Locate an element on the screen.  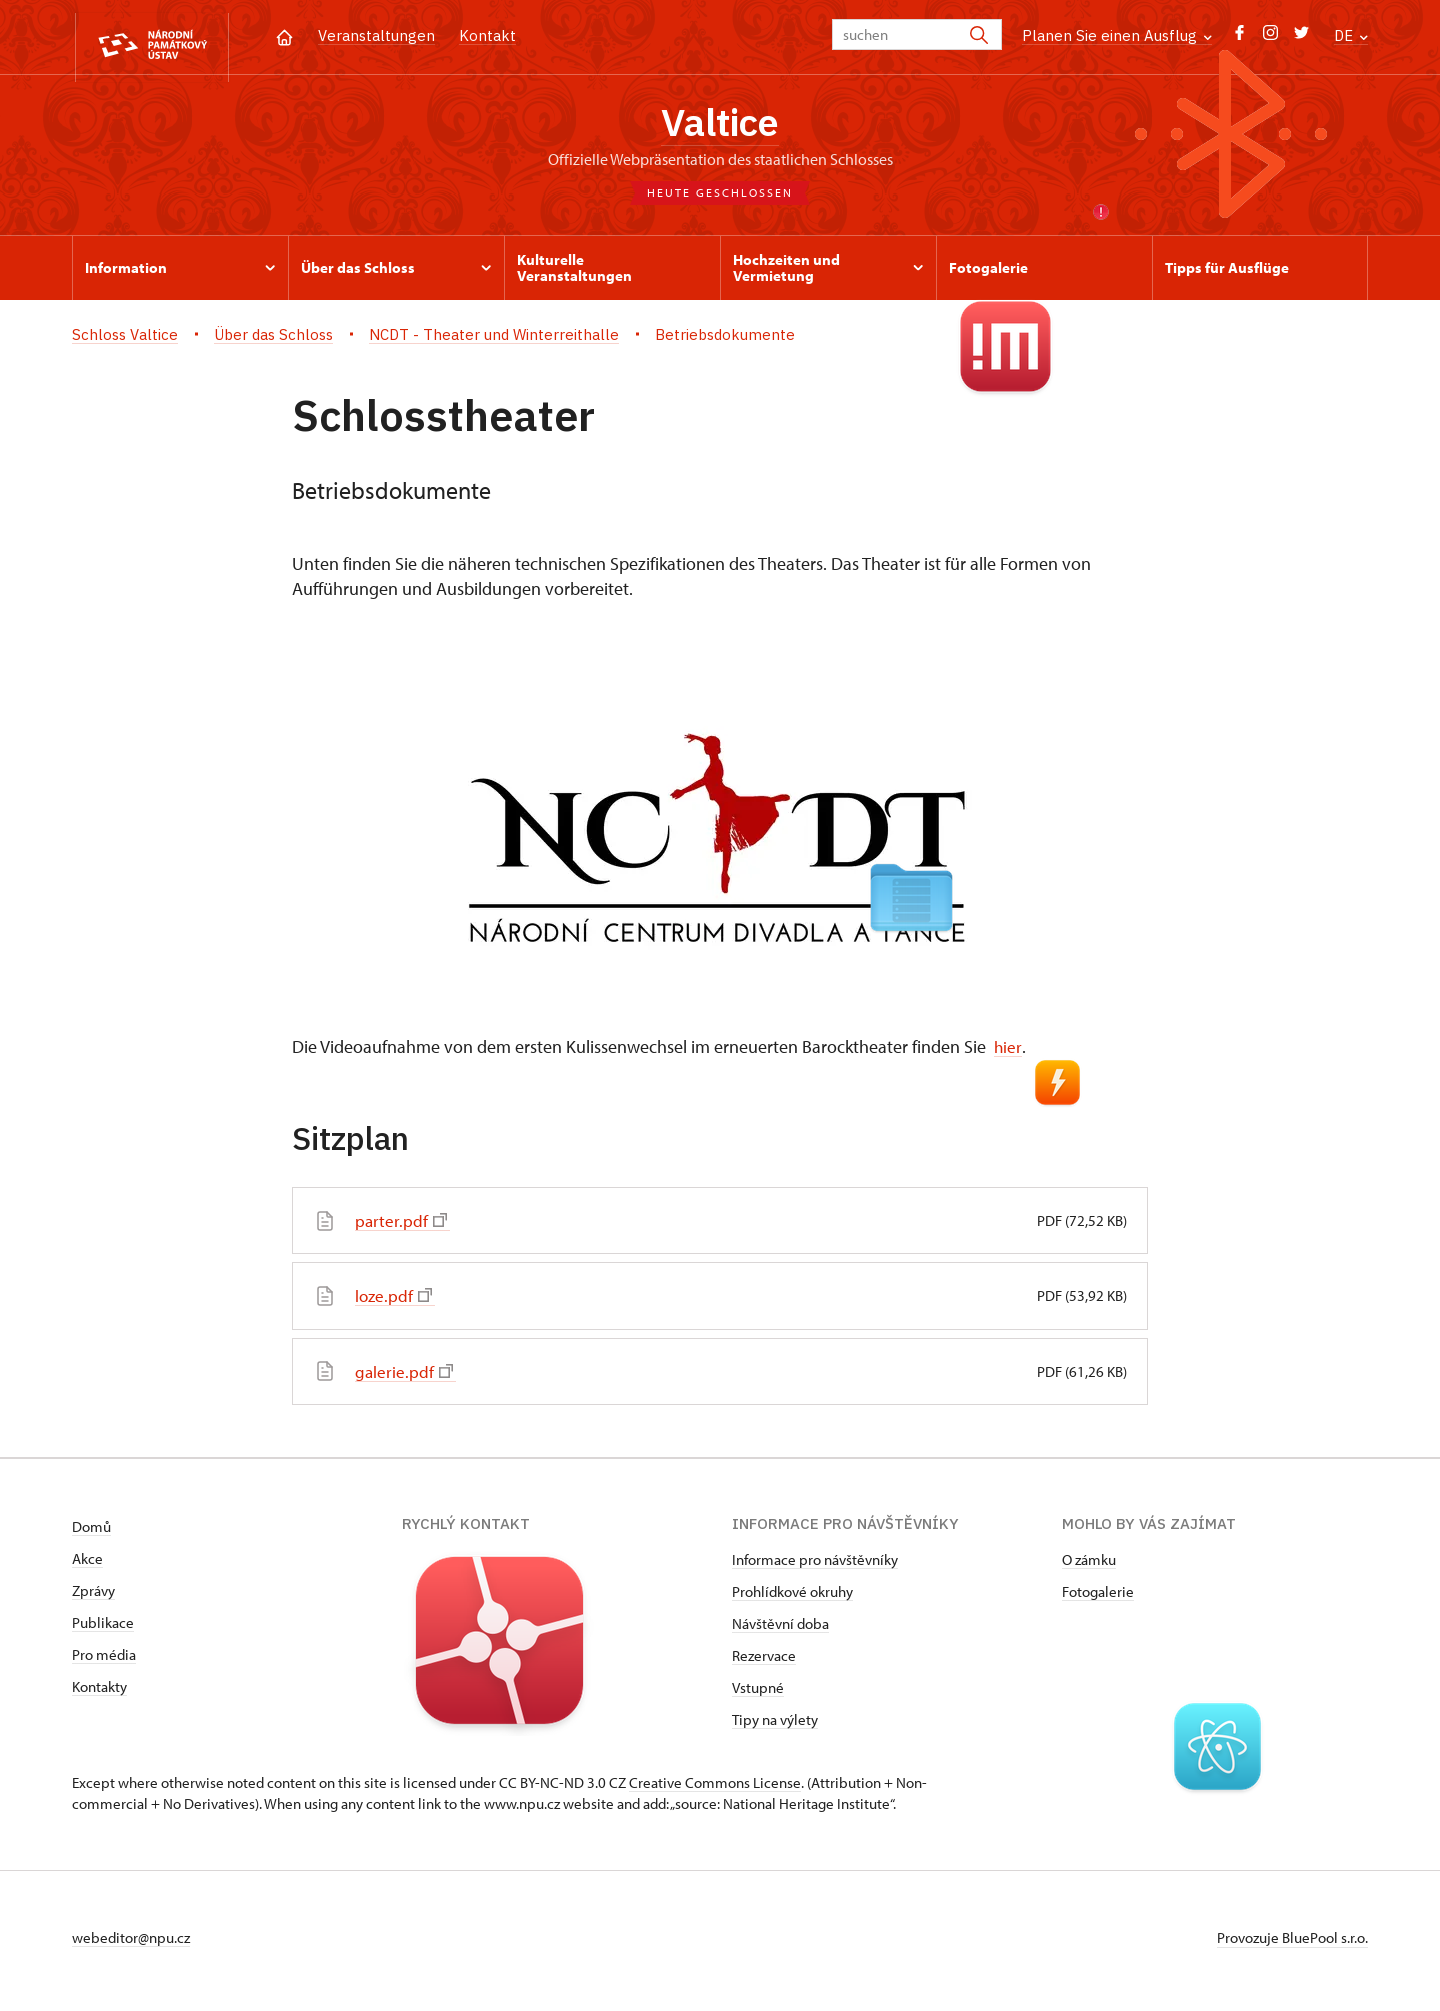
open NoMachine remote desktop application is located at coordinates (1005, 346).